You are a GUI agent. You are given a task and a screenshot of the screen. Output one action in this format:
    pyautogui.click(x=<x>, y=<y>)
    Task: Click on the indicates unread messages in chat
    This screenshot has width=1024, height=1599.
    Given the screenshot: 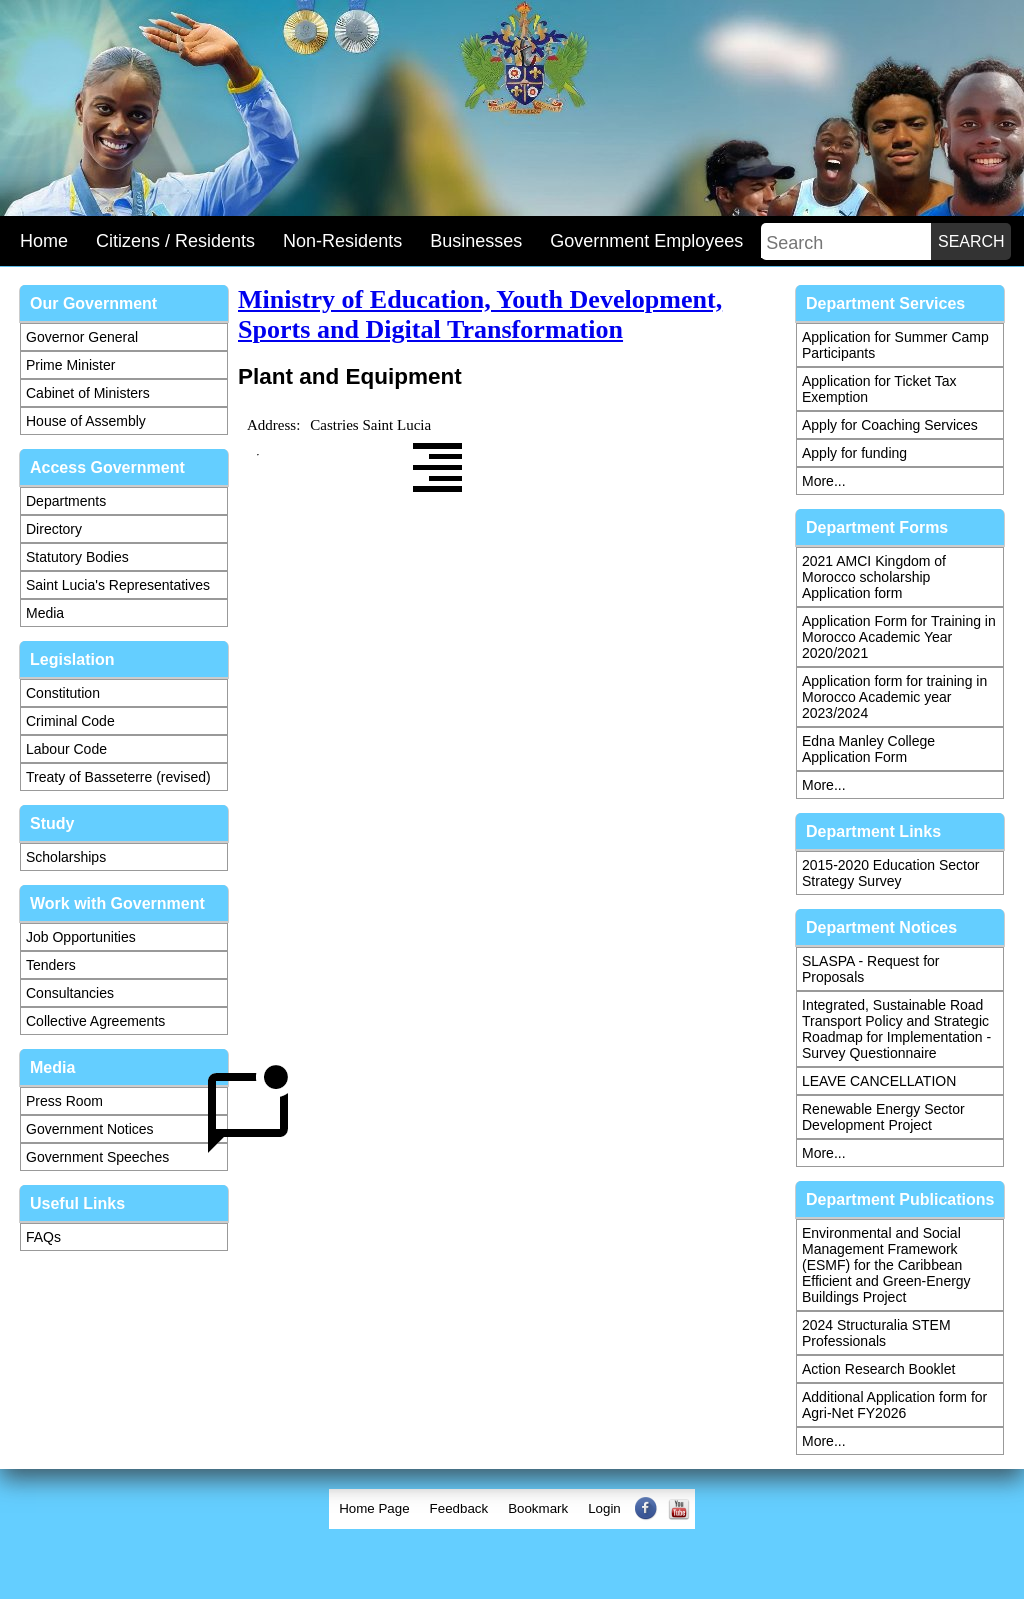 What is the action you would take?
    pyautogui.click(x=248, y=1113)
    